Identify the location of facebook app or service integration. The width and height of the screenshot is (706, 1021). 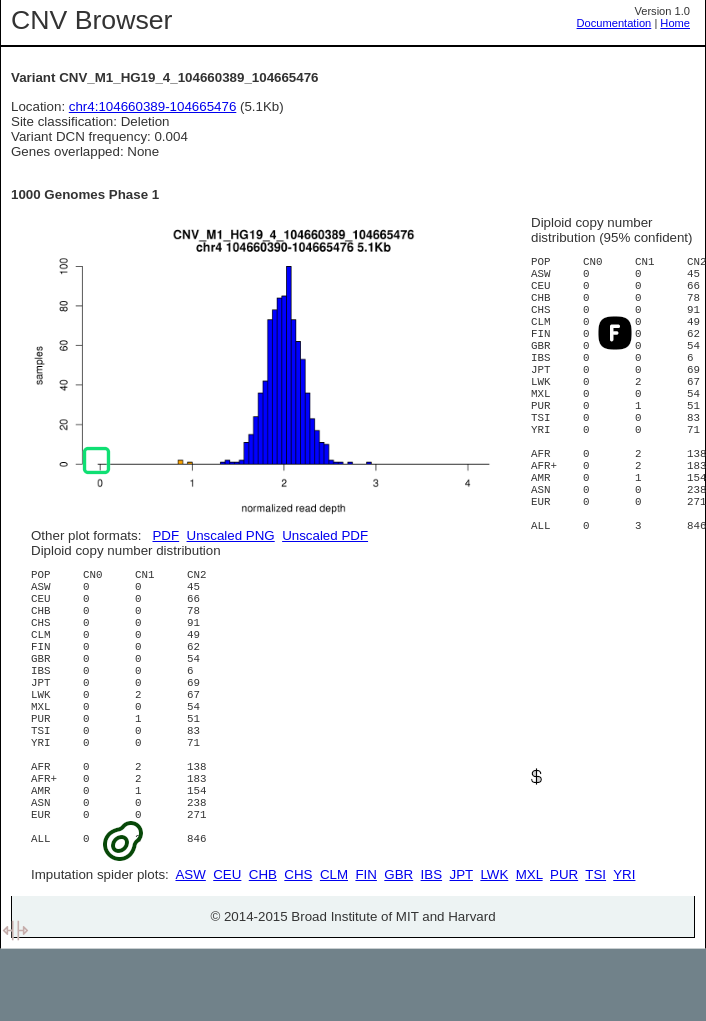
(615, 333).